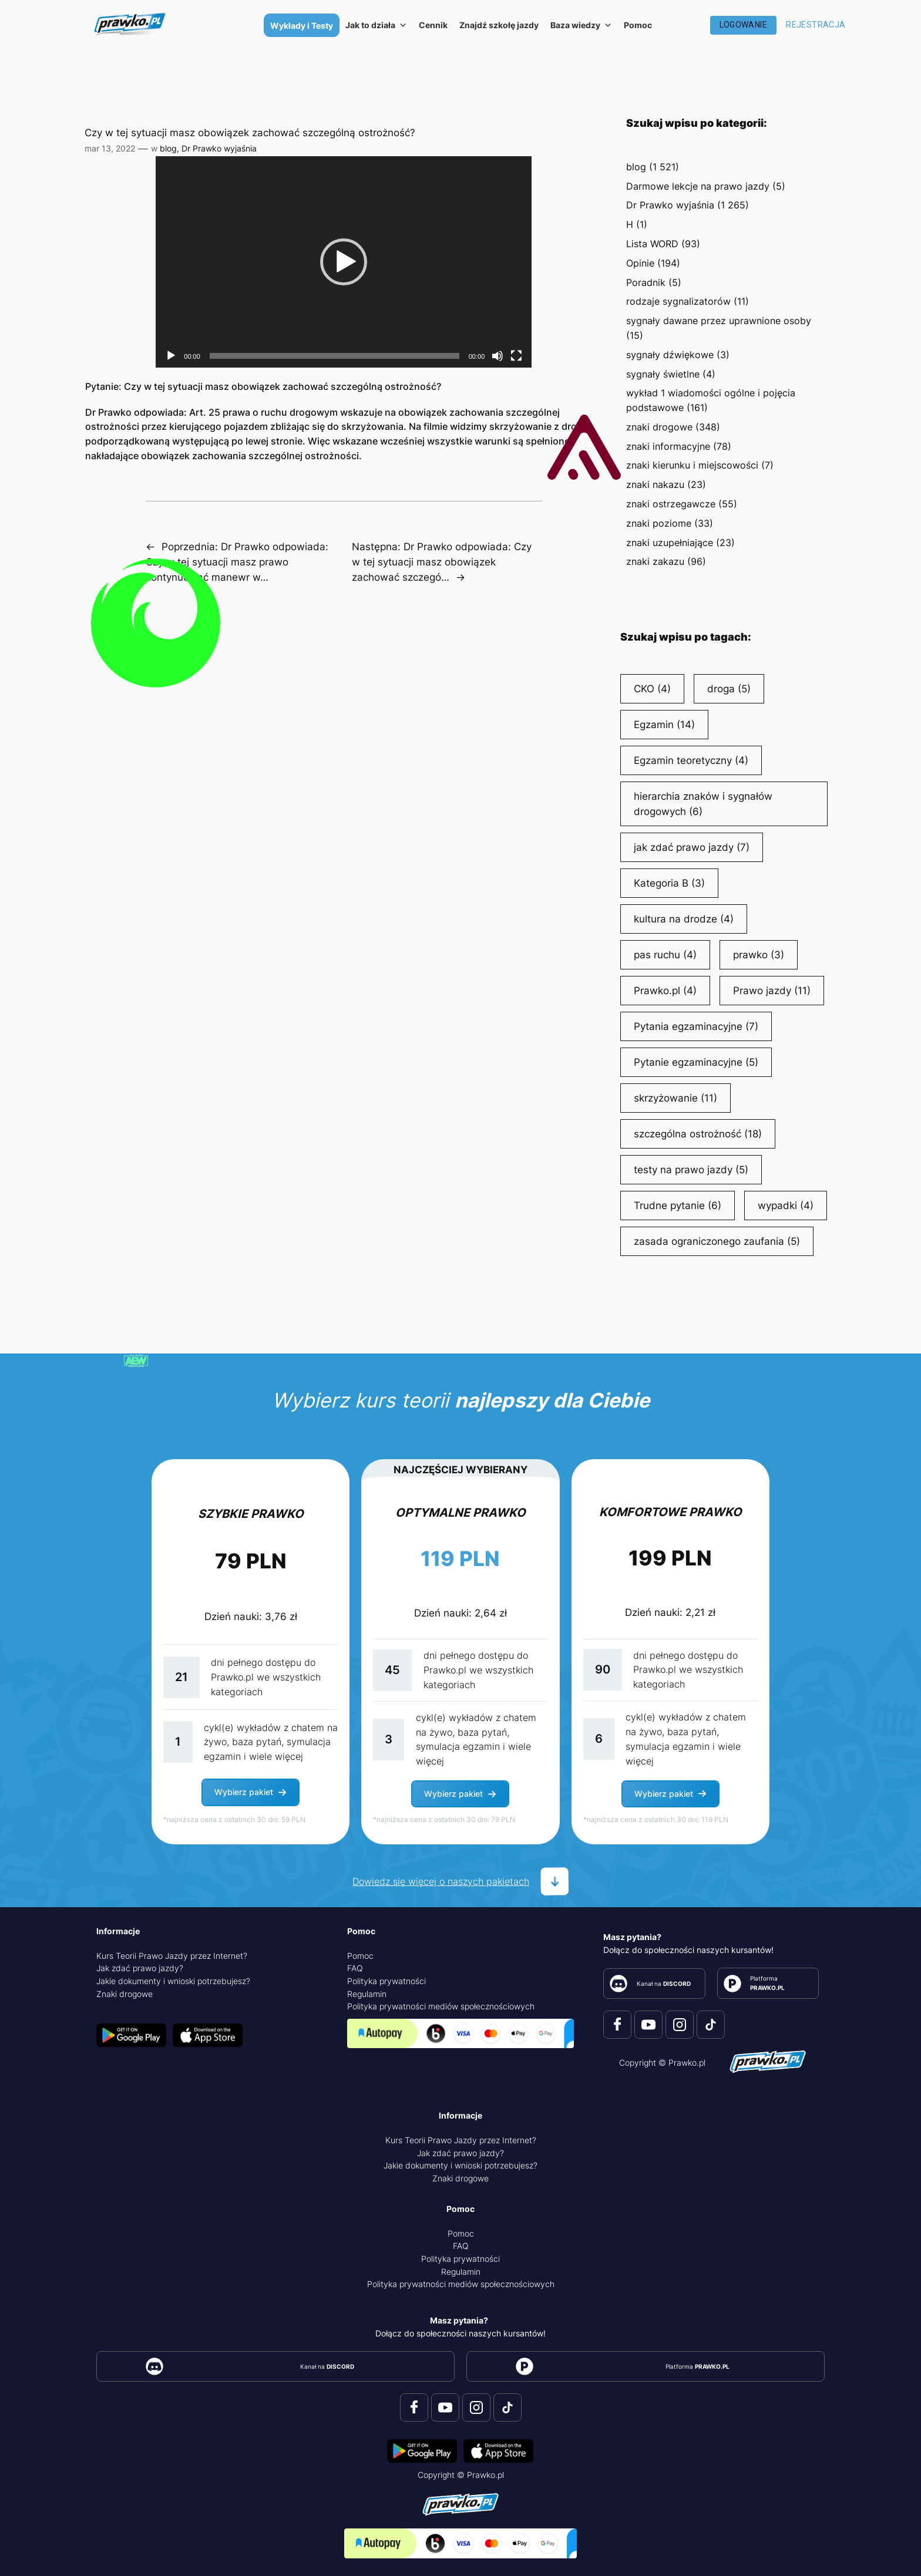 The width and height of the screenshot is (921, 2576). Describe the element at coordinates (136, 1361) in the screenshot. I see `visit the All Elite Wrestling website` at that location.